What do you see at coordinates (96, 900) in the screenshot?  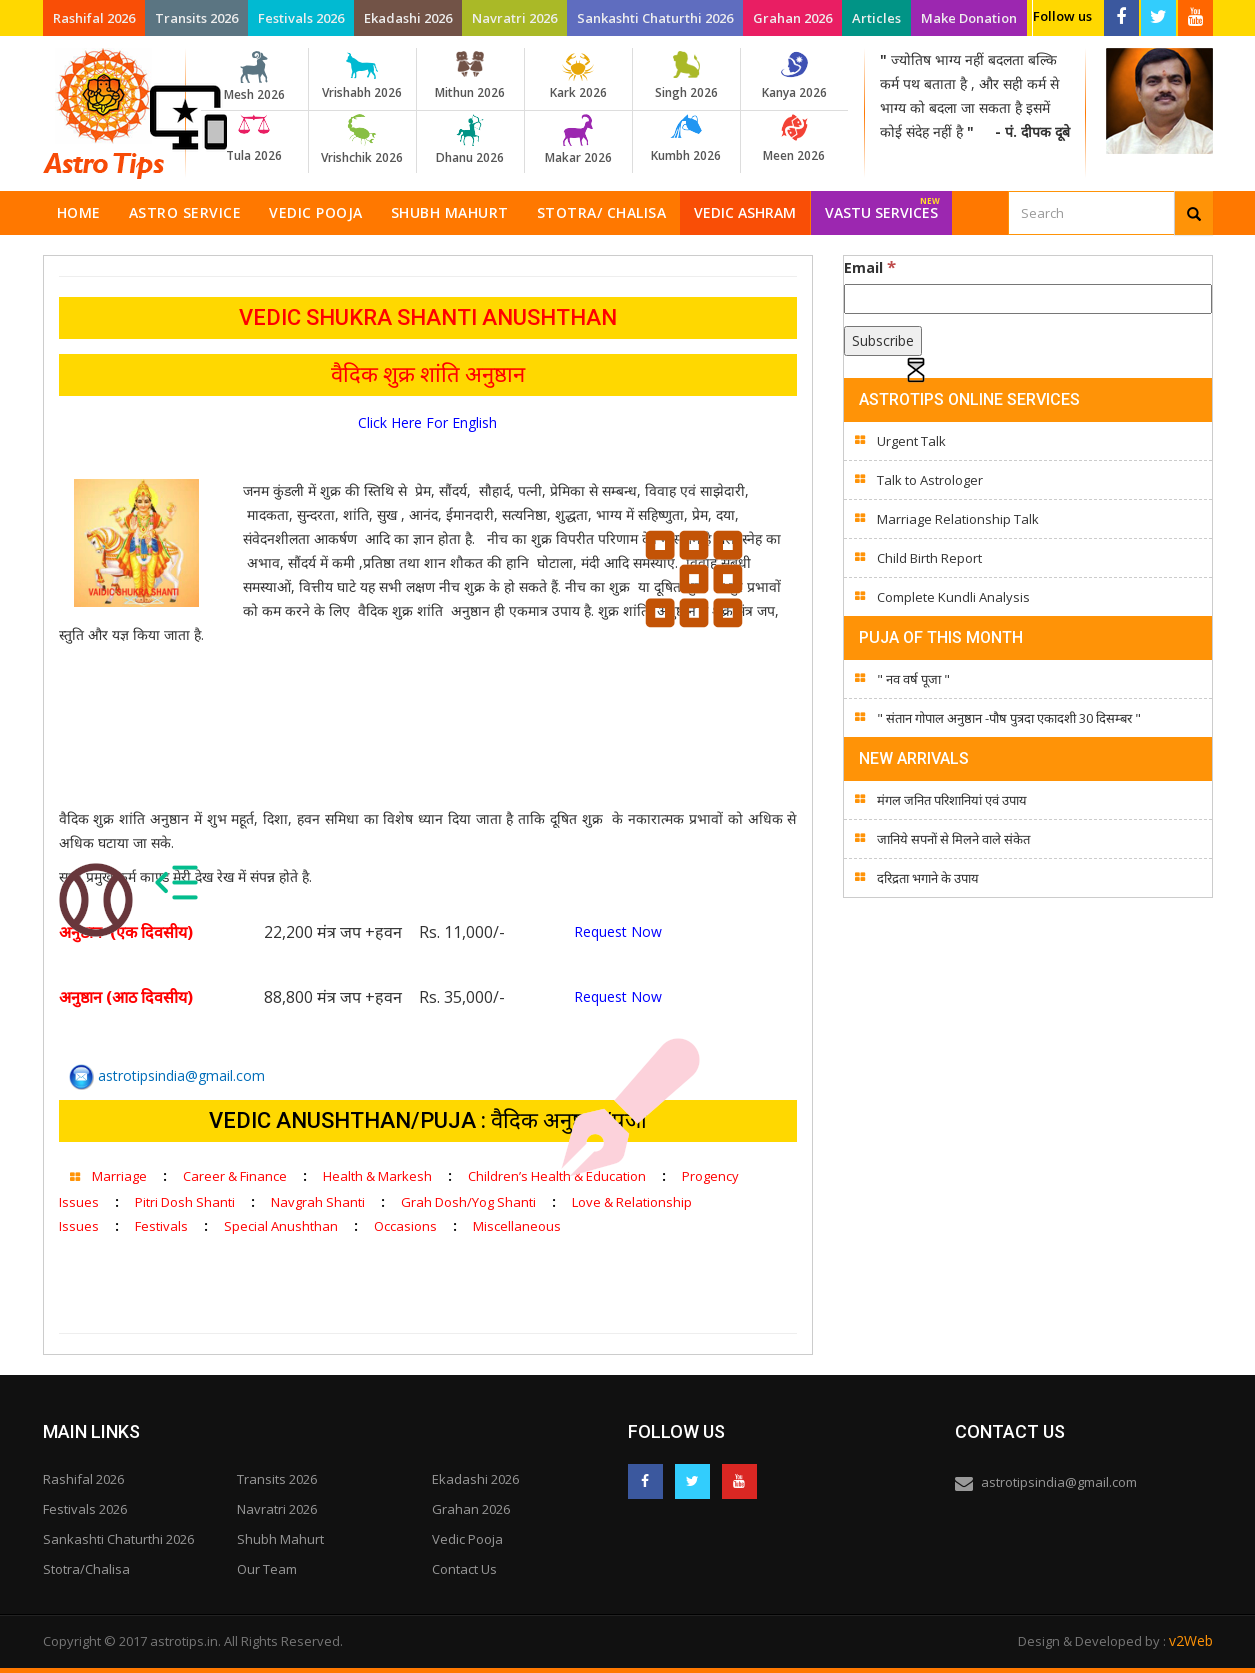 I see `access tennis or racquet sports features` at bounding box center [96, 900].